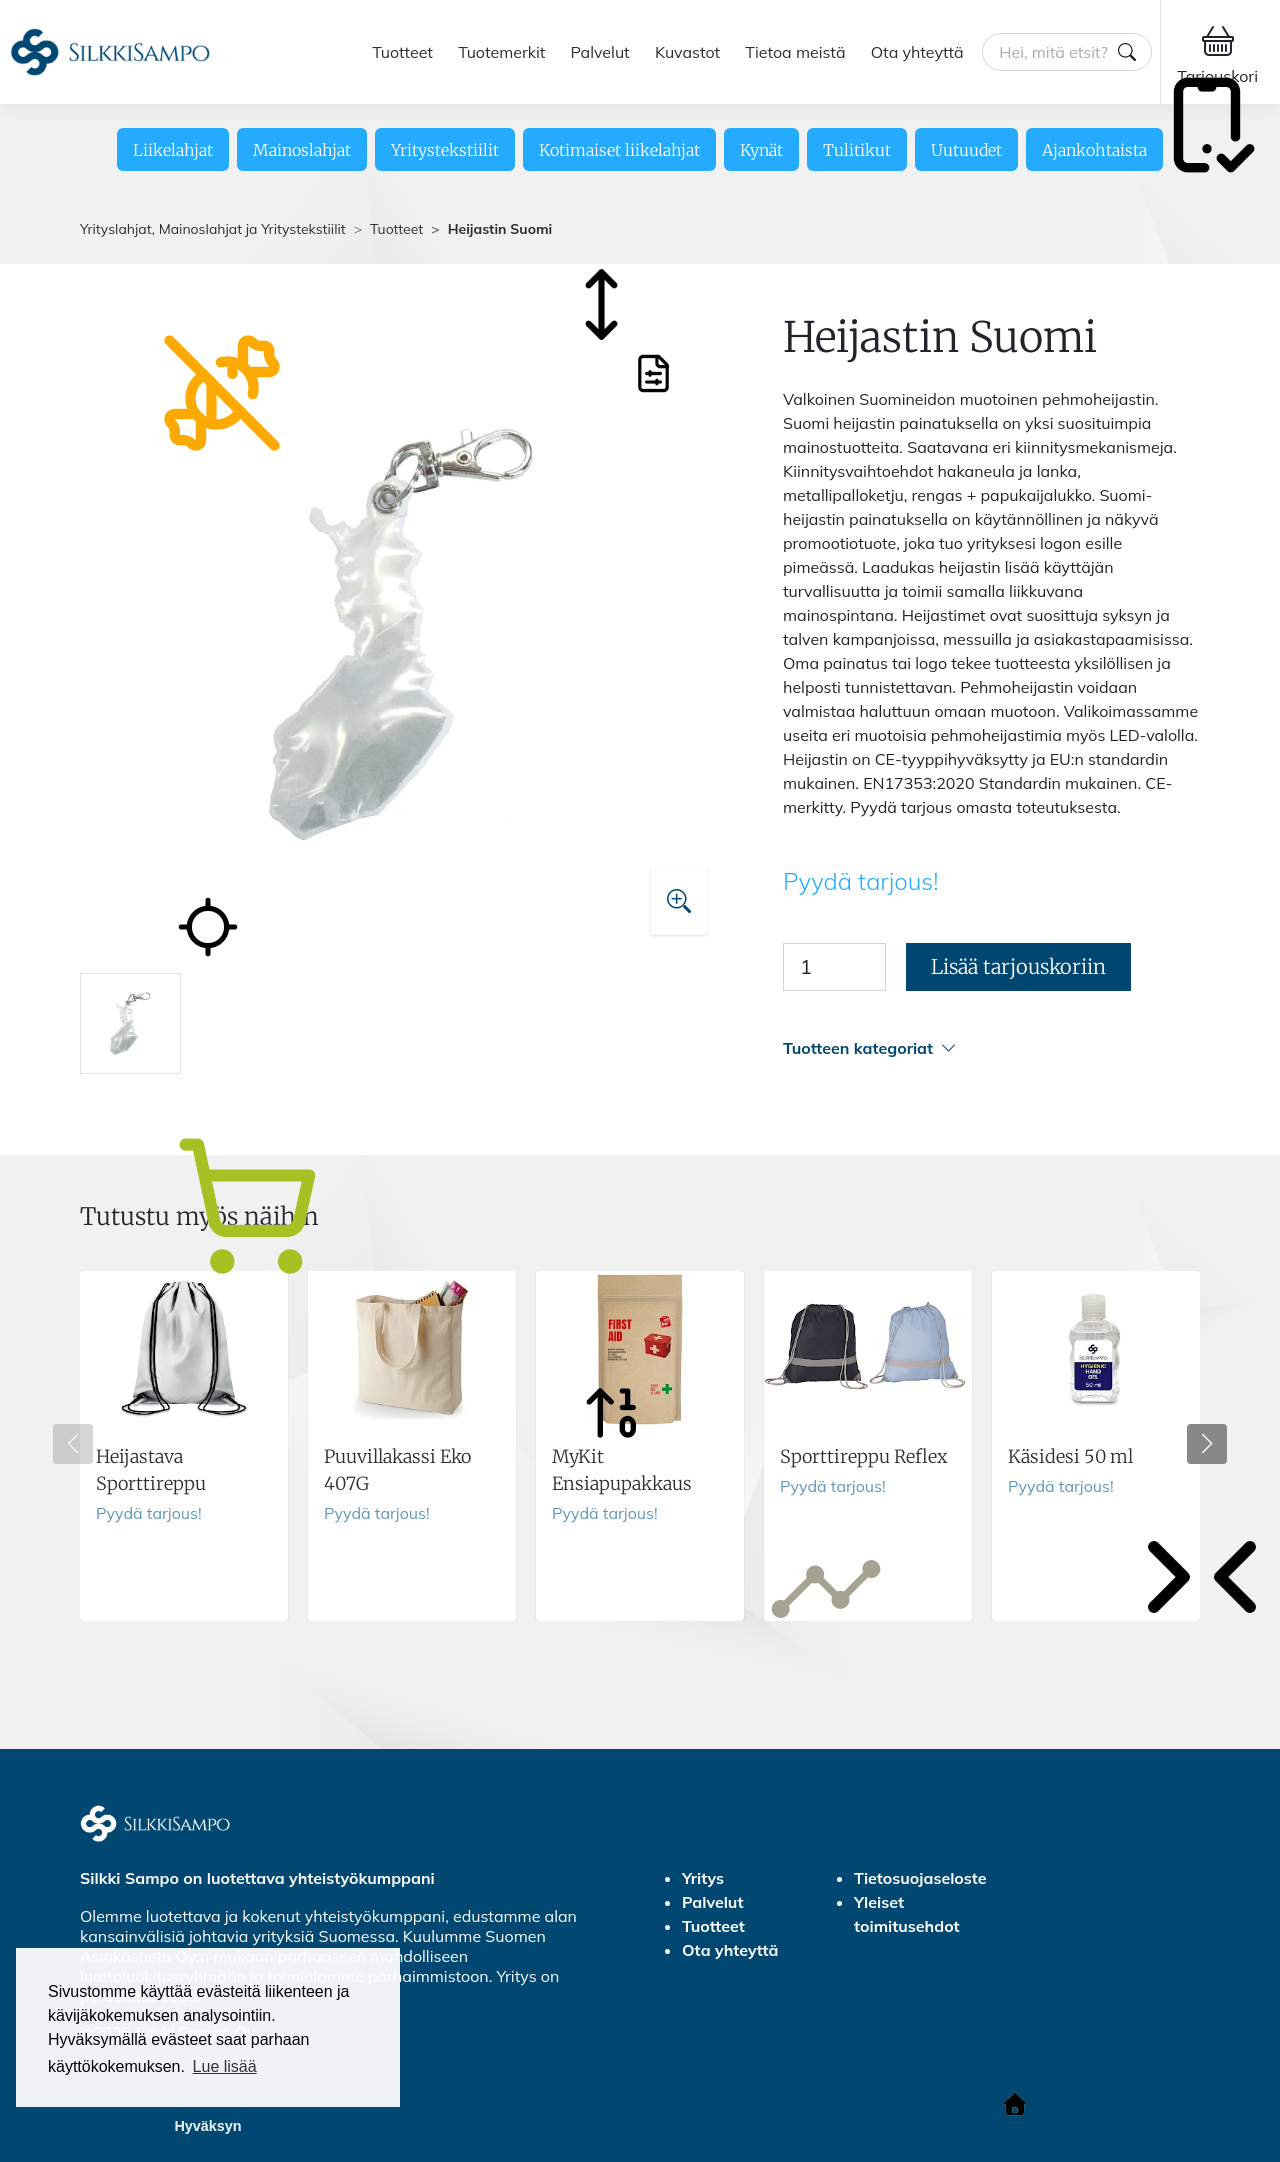 The image size is (1280, 2162). Describe the element at coordinates (208, 927) in the screenshot. I see `find my current location` at that location.